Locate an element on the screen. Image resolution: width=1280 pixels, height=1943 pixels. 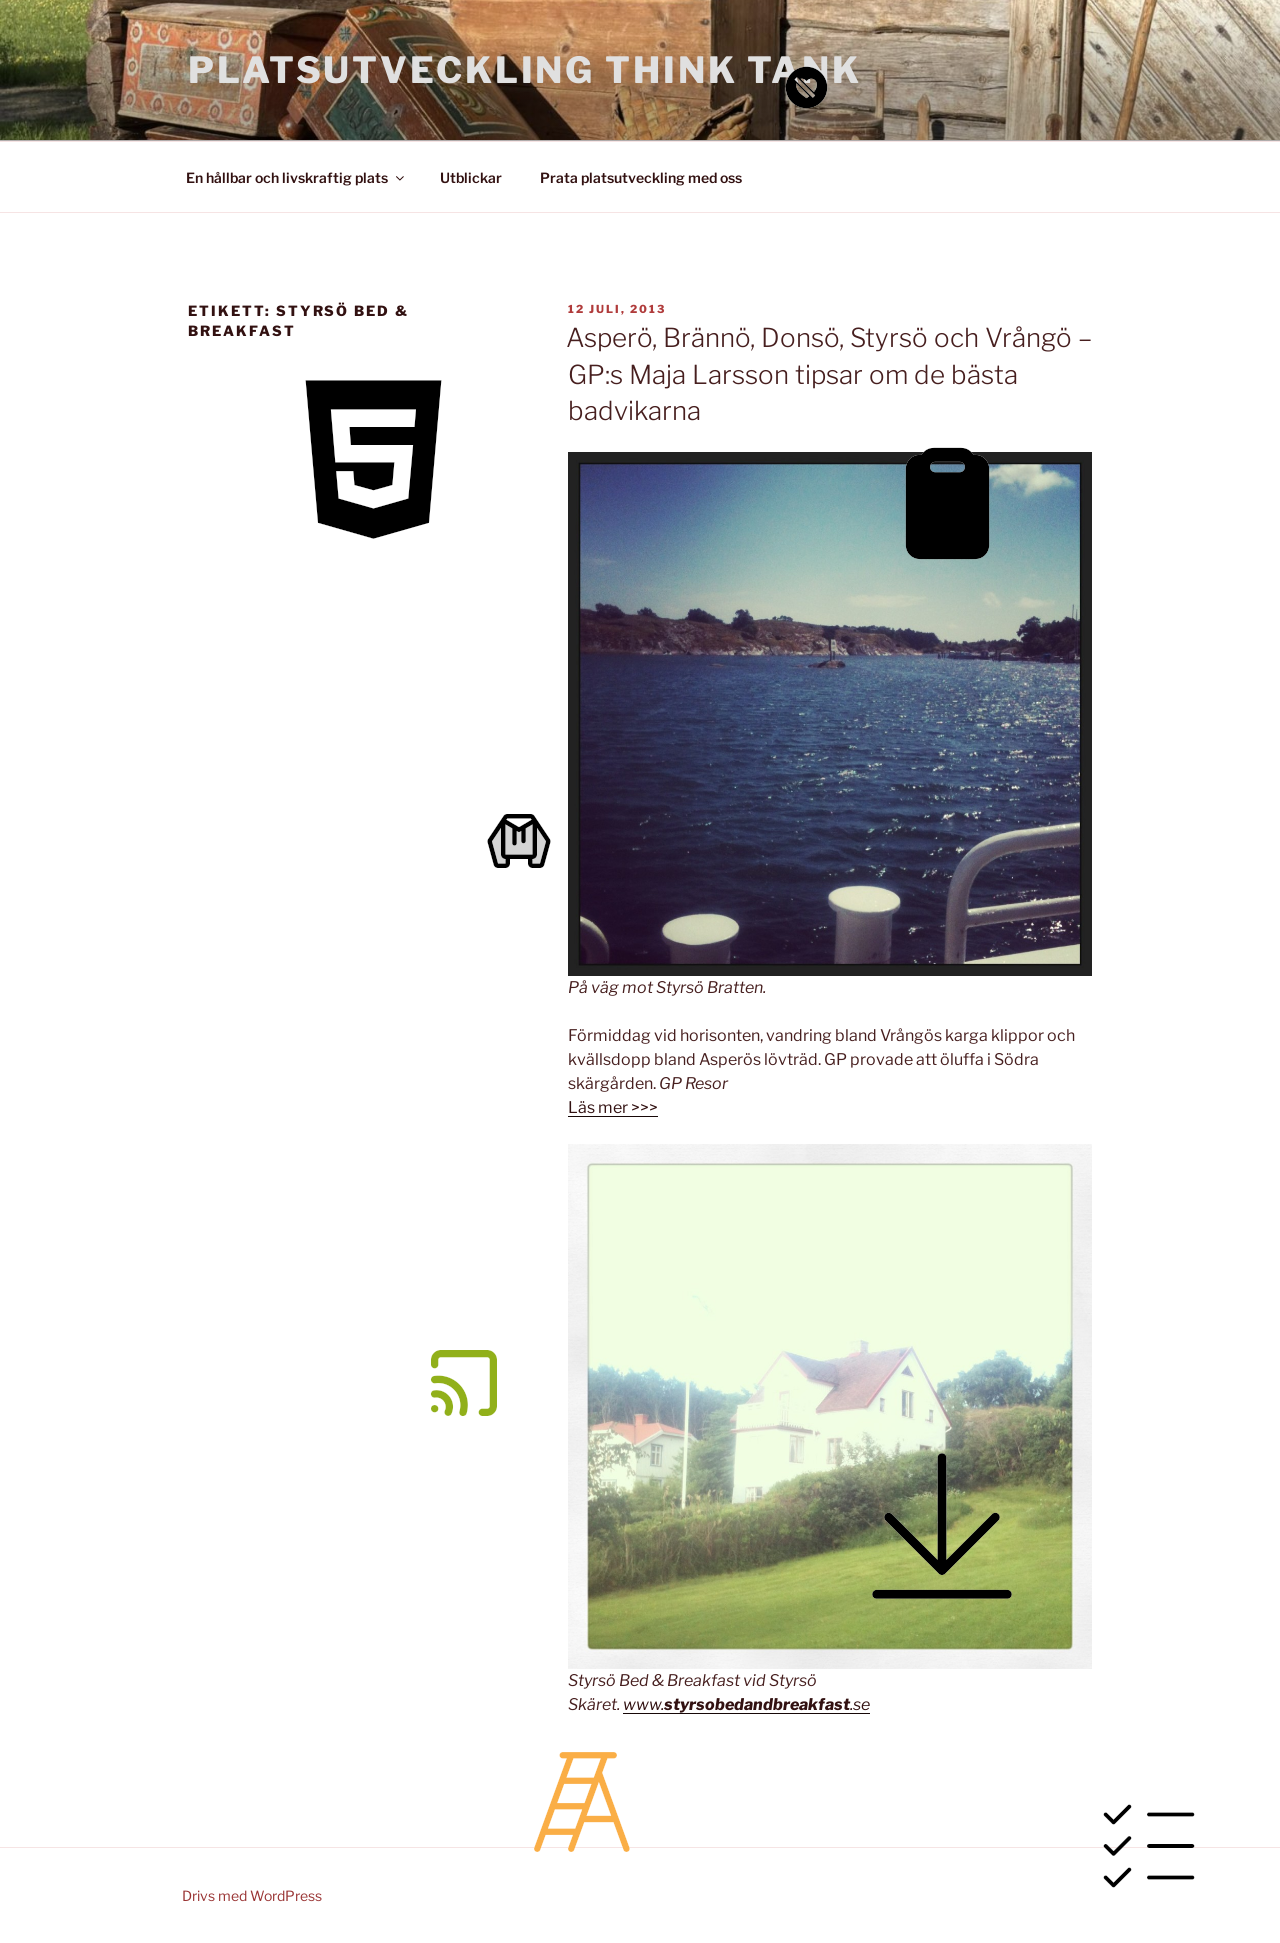
cast media to a nearby device is located at coordinates (464, 1383).